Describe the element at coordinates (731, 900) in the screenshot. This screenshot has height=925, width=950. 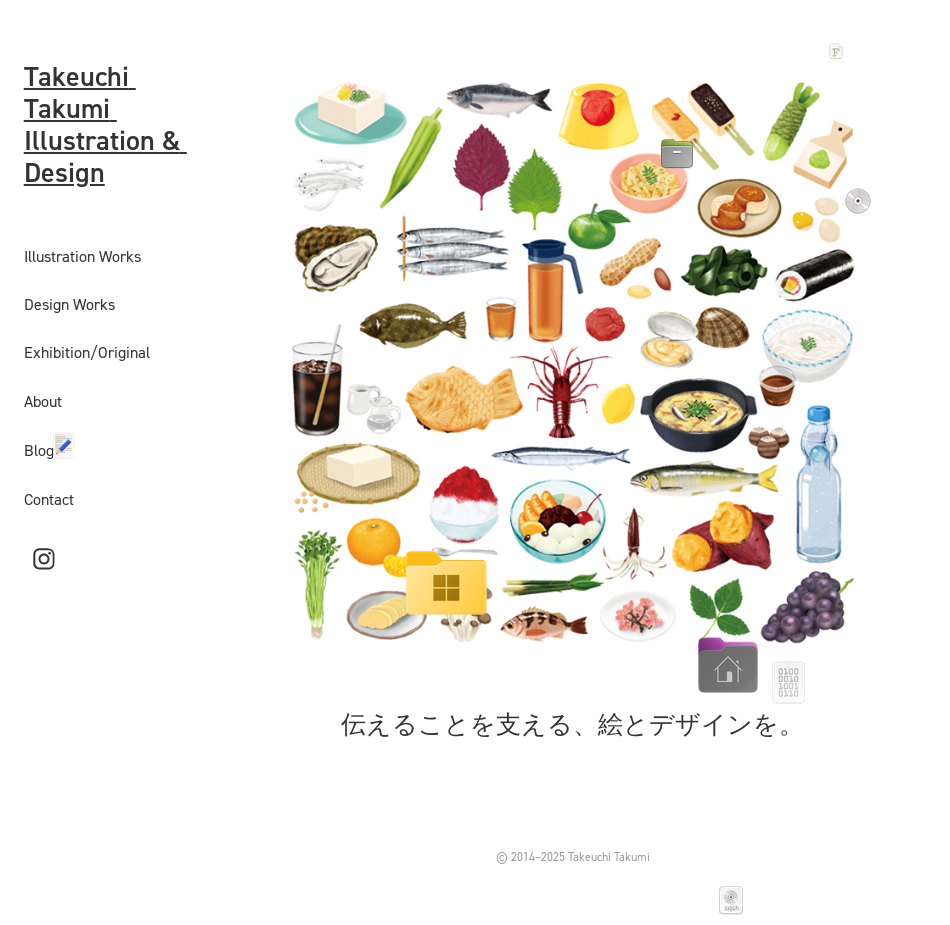
I see `a squashfs compressed filesystem image file` at that location.